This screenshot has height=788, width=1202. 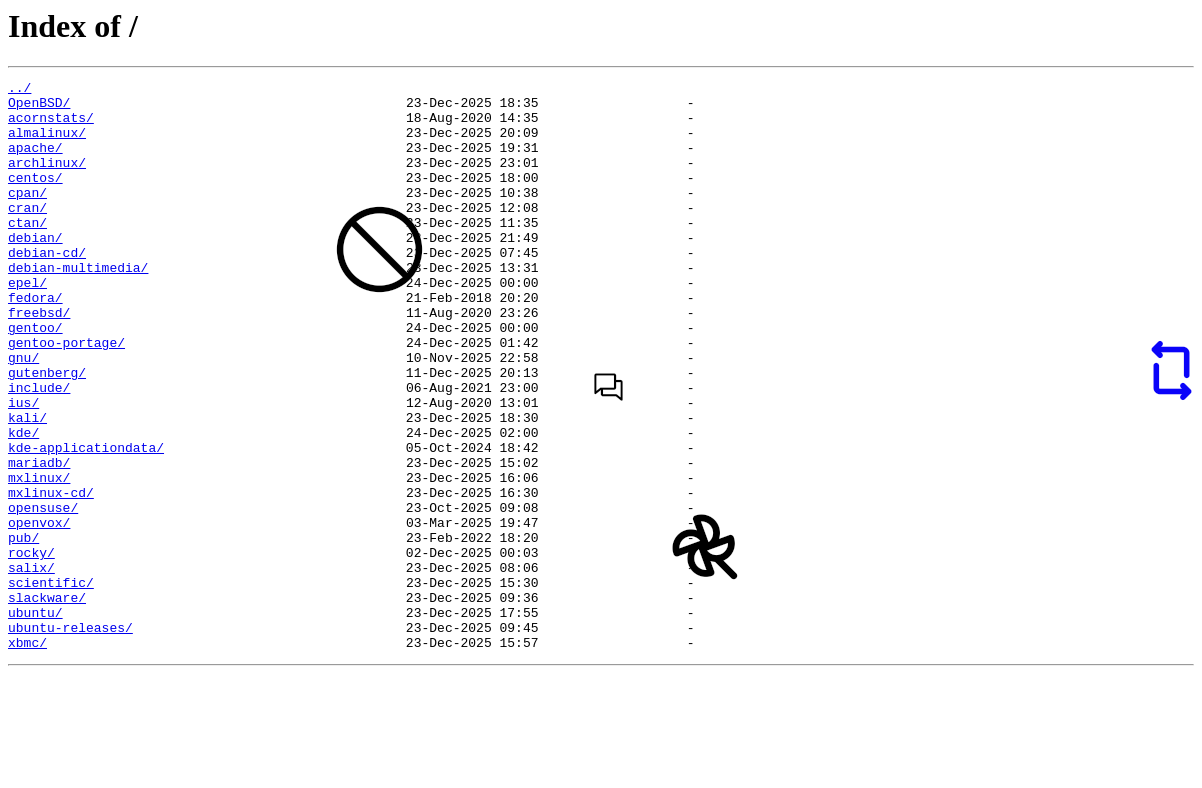 What do you see at coordinates (608, 386) in the screenshot?
I see `open your conversations` at bounding box center [608, 386].